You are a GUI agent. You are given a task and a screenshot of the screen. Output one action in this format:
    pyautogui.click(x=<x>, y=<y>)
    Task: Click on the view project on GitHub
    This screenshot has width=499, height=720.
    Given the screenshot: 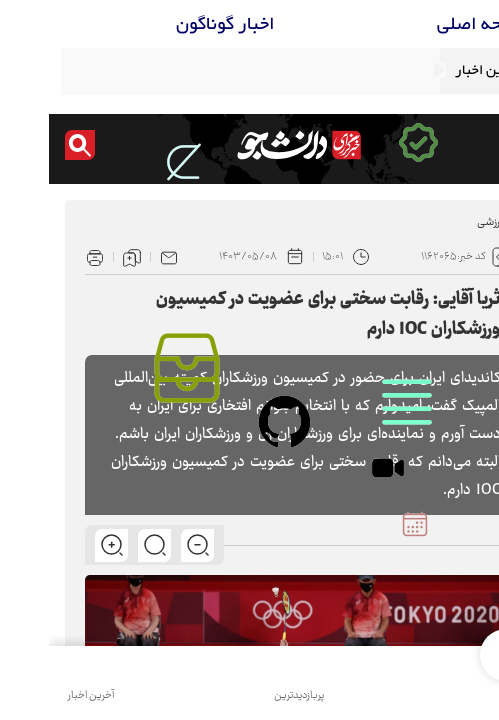 What is the action you would take?
    pyautogui.click(x=284, y=421)
    